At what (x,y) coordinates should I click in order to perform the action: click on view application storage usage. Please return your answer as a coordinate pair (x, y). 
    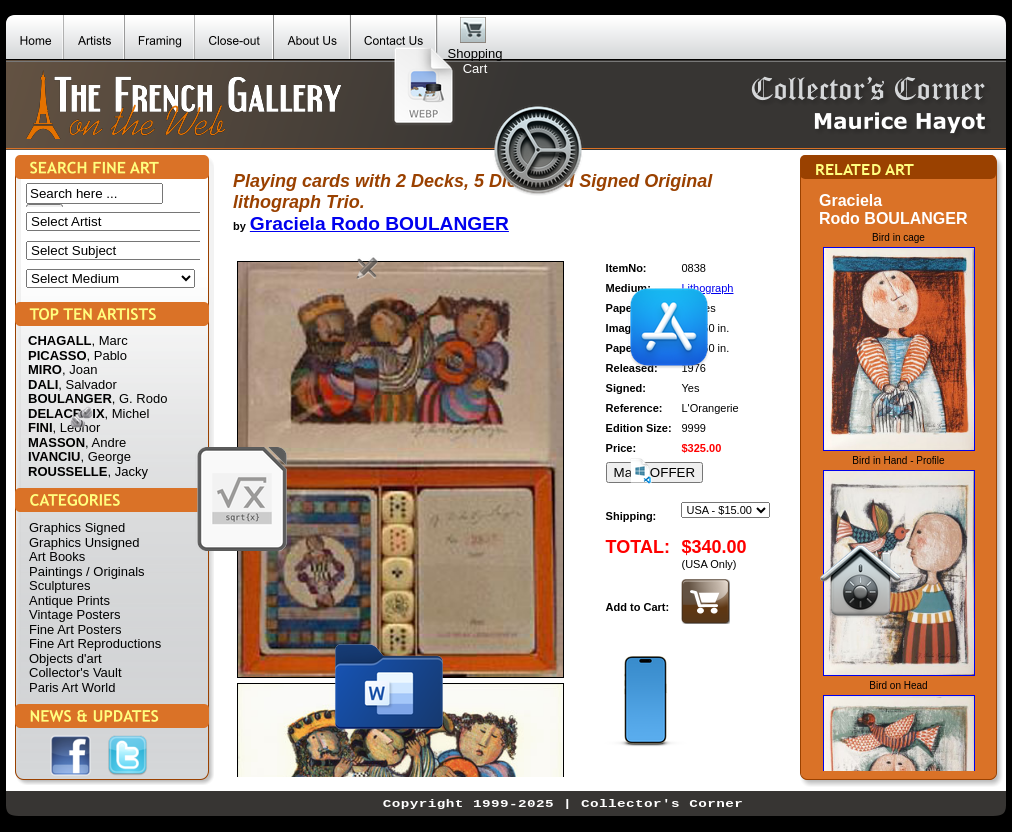
    Looking at the image, I should click on (669, 327).